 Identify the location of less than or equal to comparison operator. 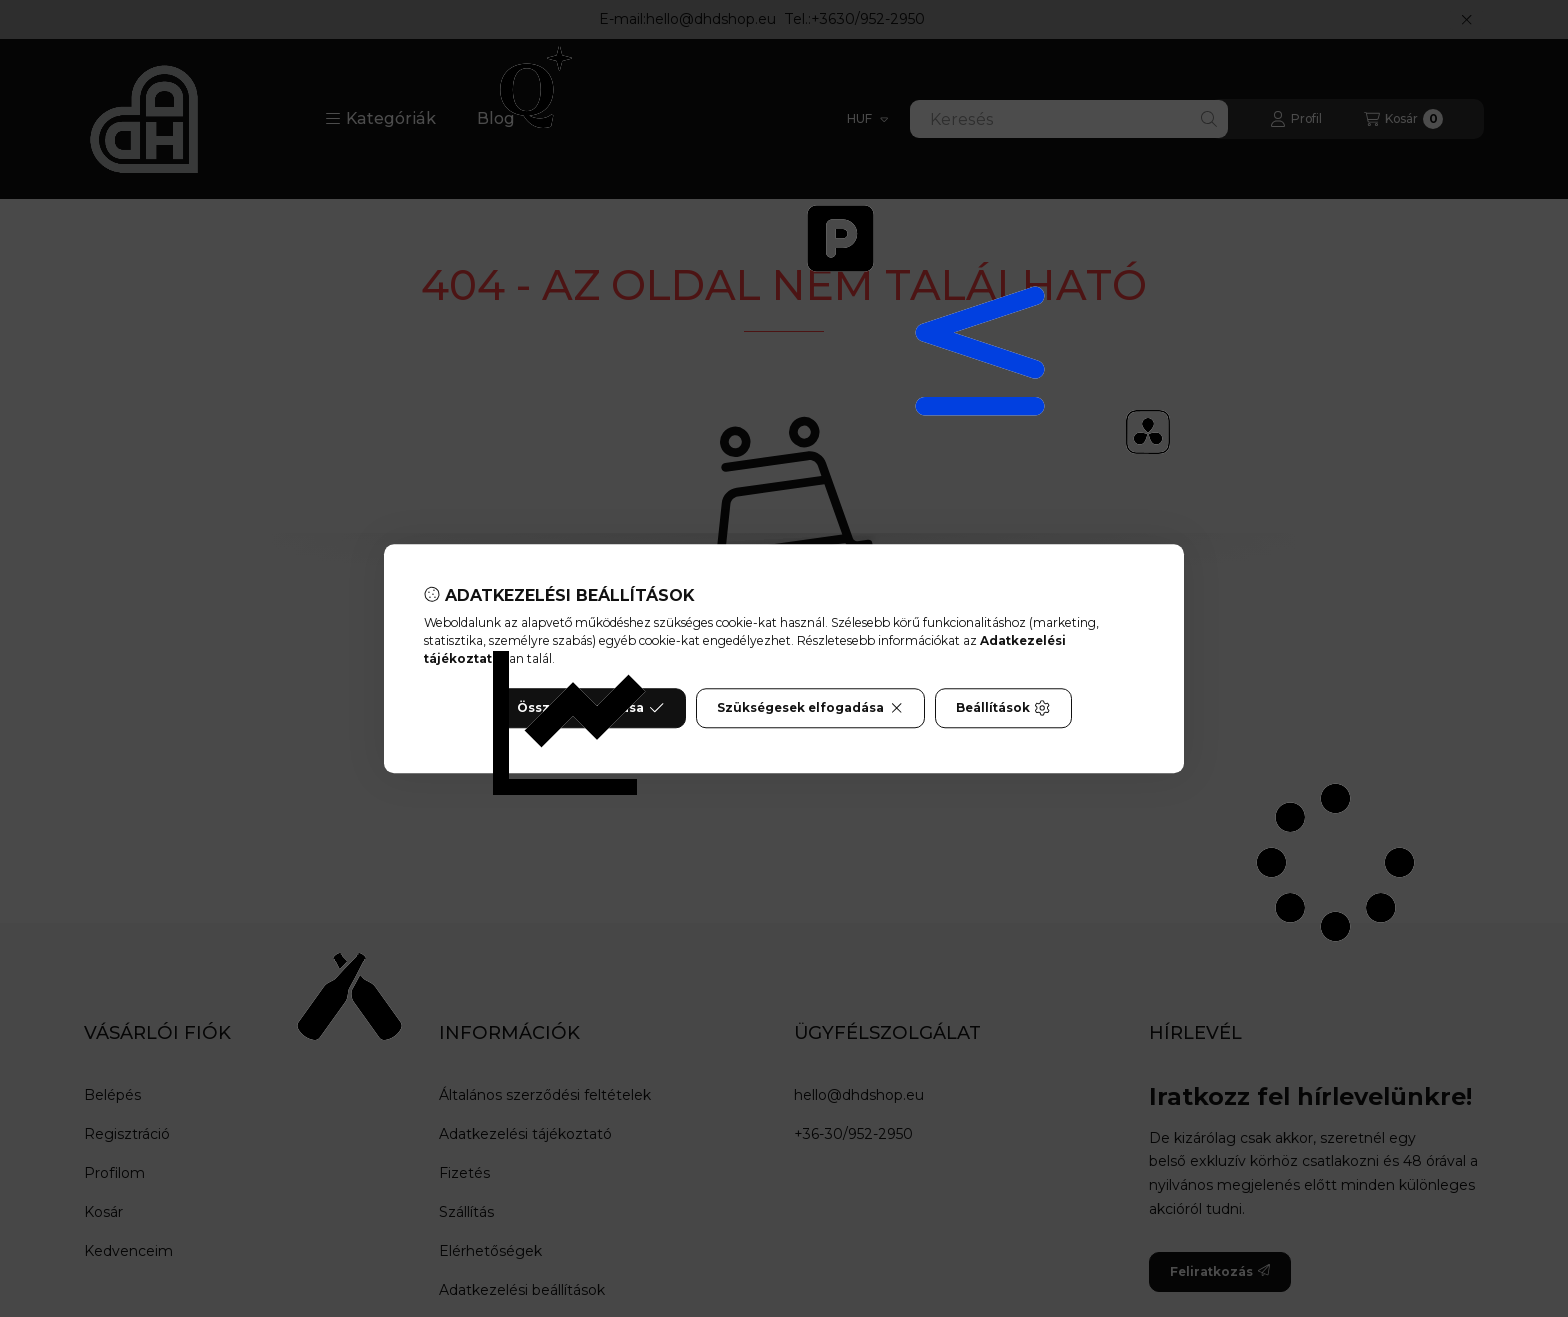
(980, 351).